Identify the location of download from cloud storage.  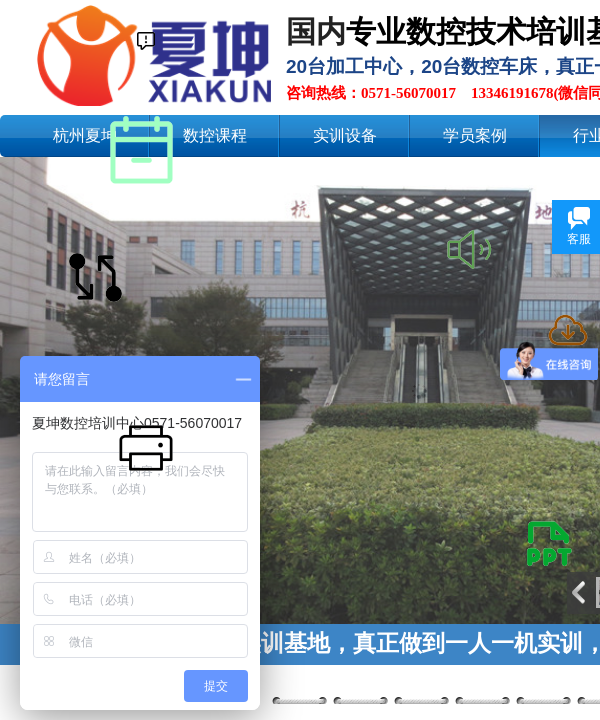
(568, 330).